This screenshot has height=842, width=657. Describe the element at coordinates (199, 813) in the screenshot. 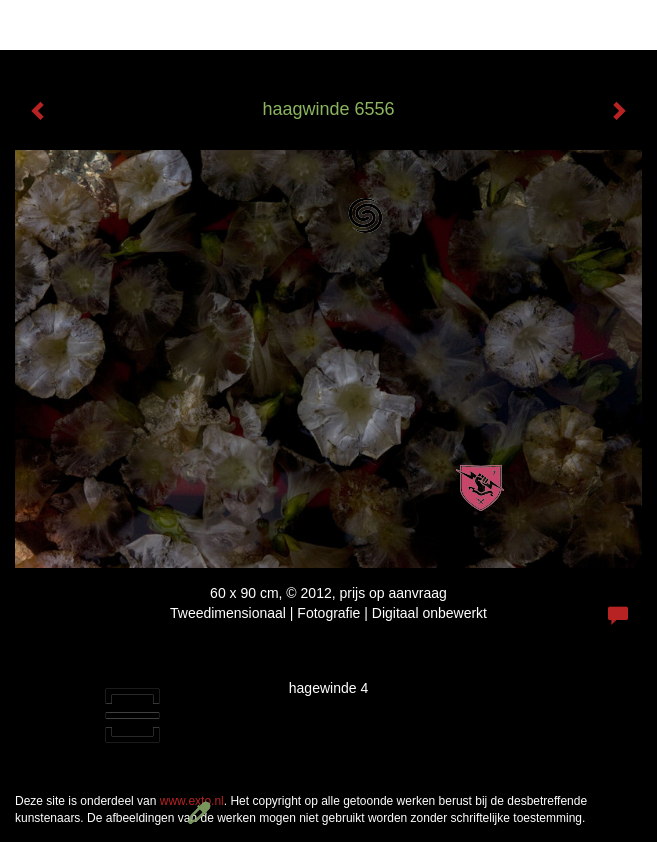

I see `pick a color from the screen` at that location.